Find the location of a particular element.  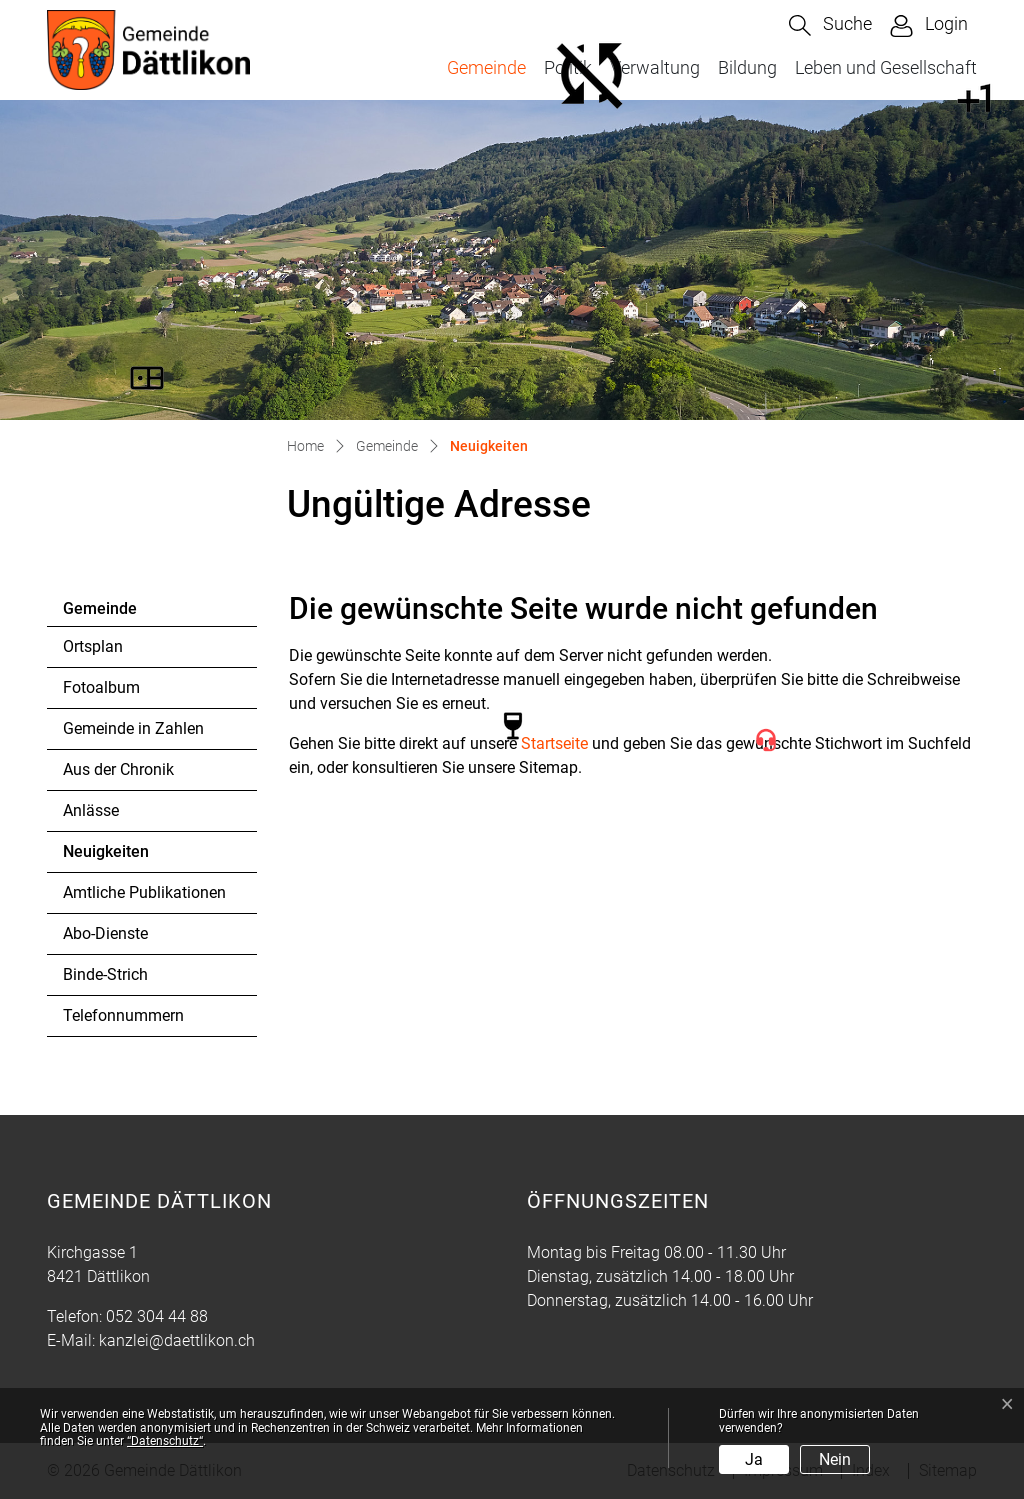

view nearby bento or lunch spots is located at coordinates (147, 378).